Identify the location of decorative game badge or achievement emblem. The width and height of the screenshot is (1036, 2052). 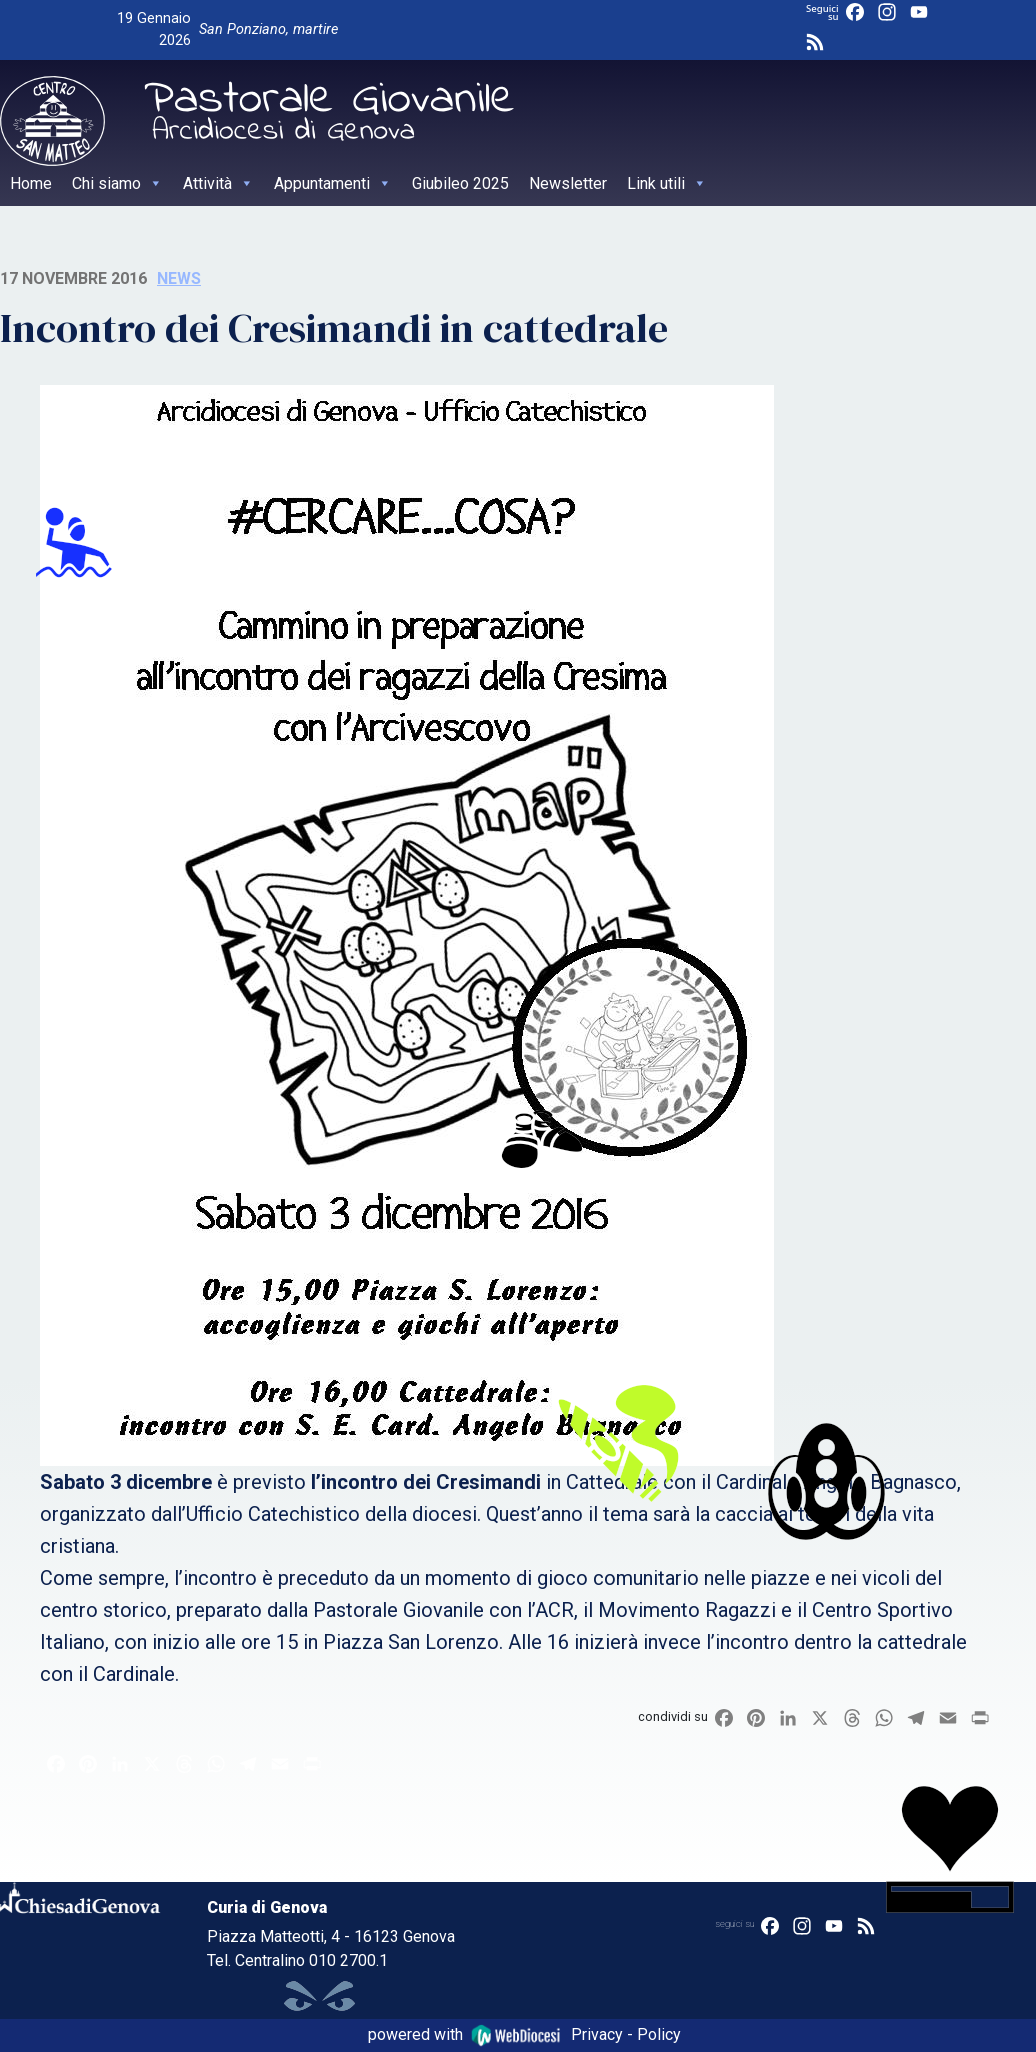
(826, 1481).